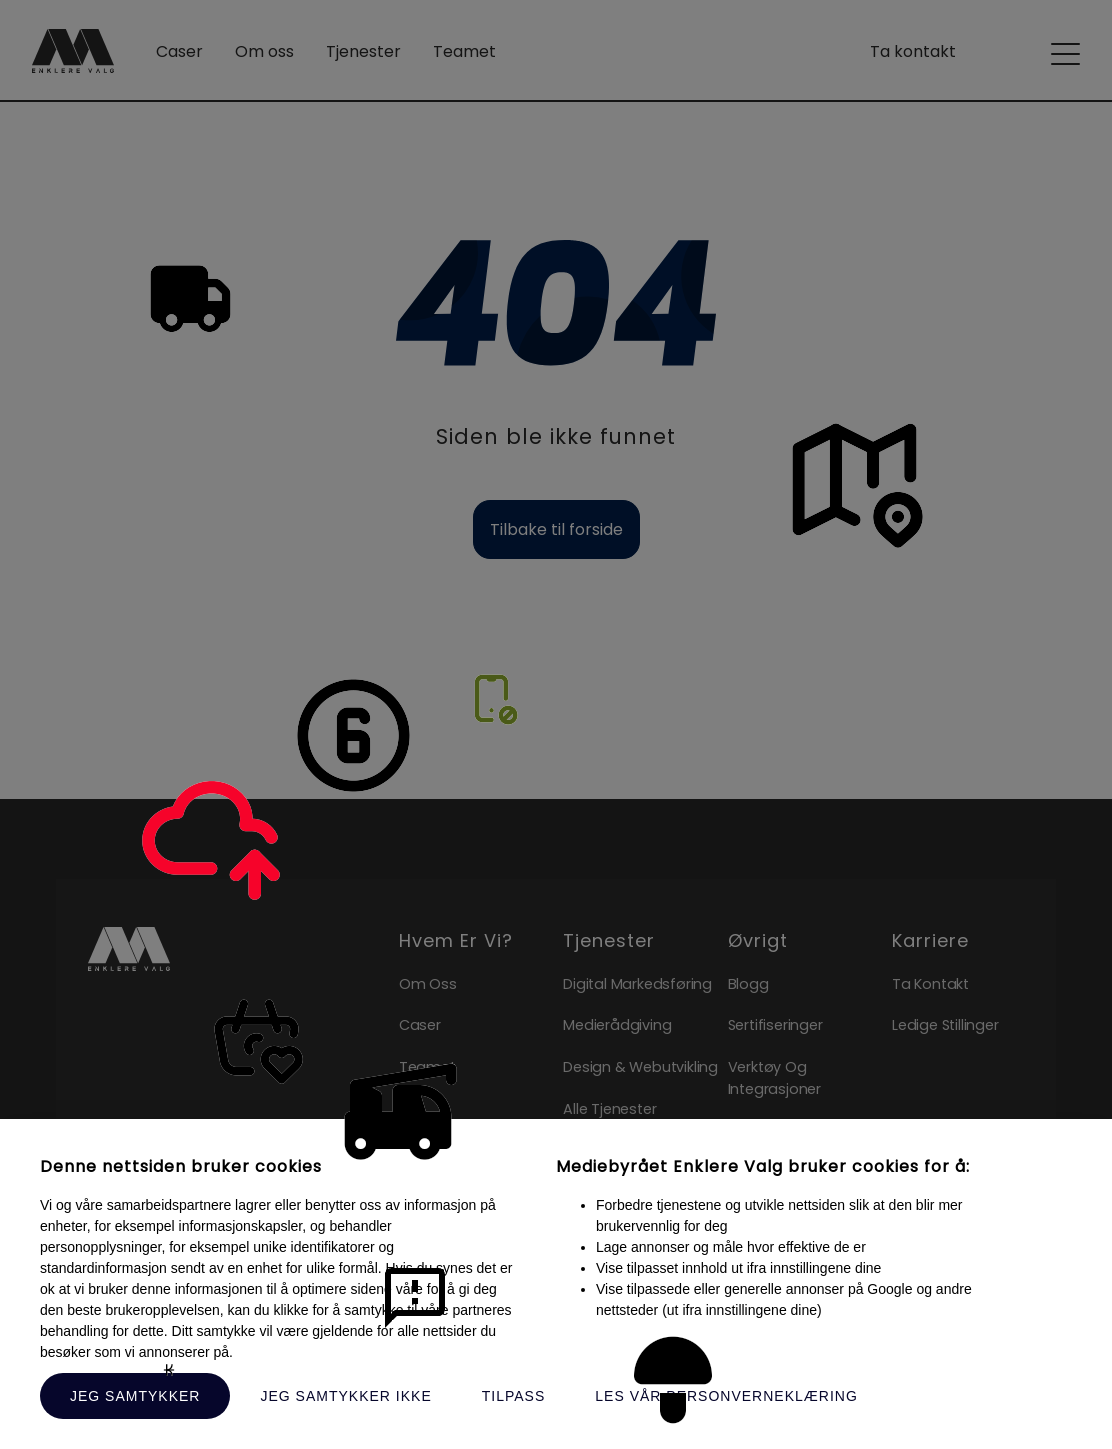 The width and height of the screenshot is (1112, 1449). Describe the element at coordinates (353, 735) in the screenshot. I see `indicates step 6 in a multi-step process` at that location.